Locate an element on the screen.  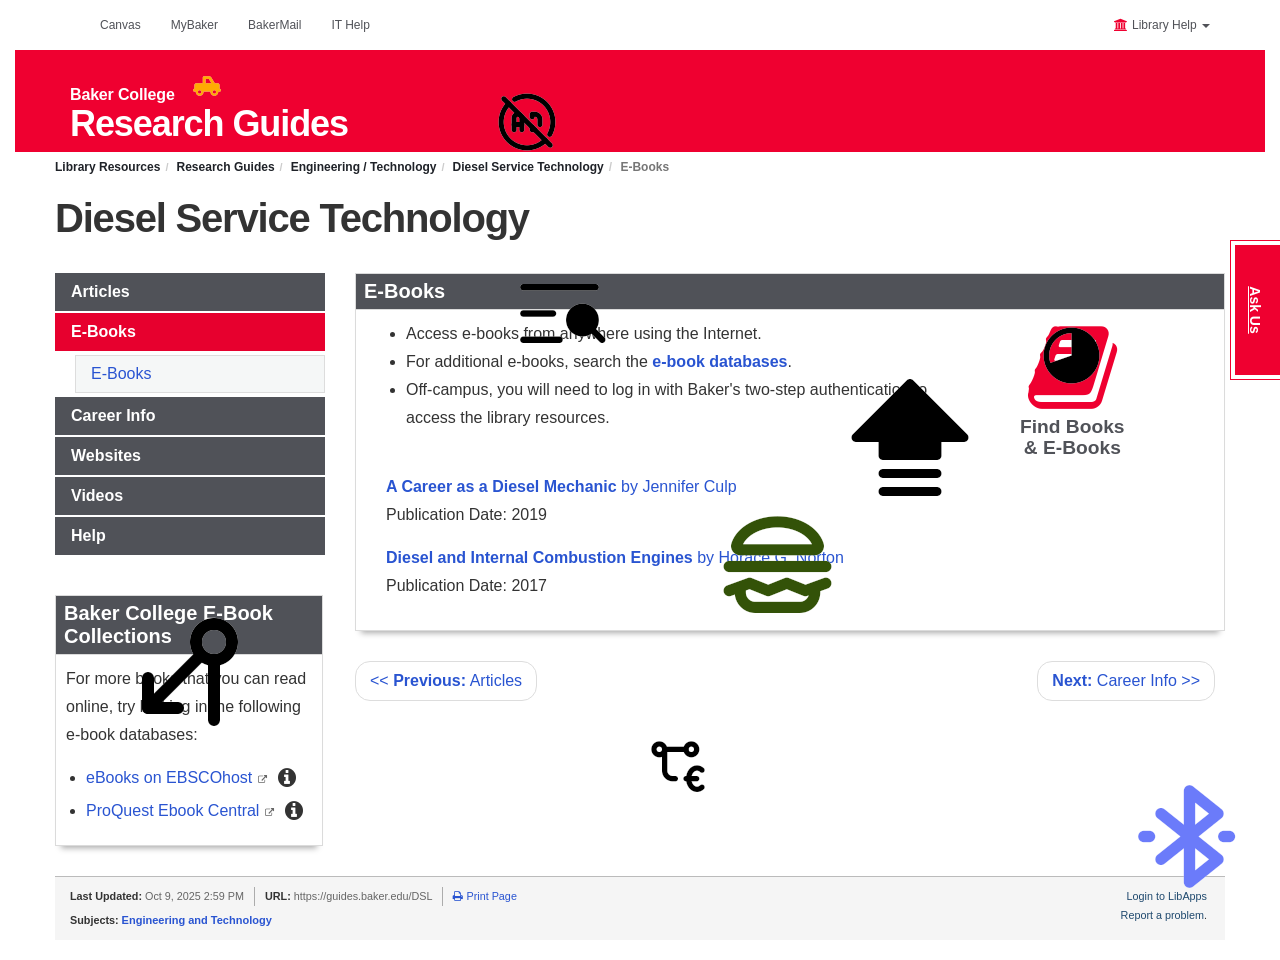
search within a list or document is located at coordinates (559, 313).